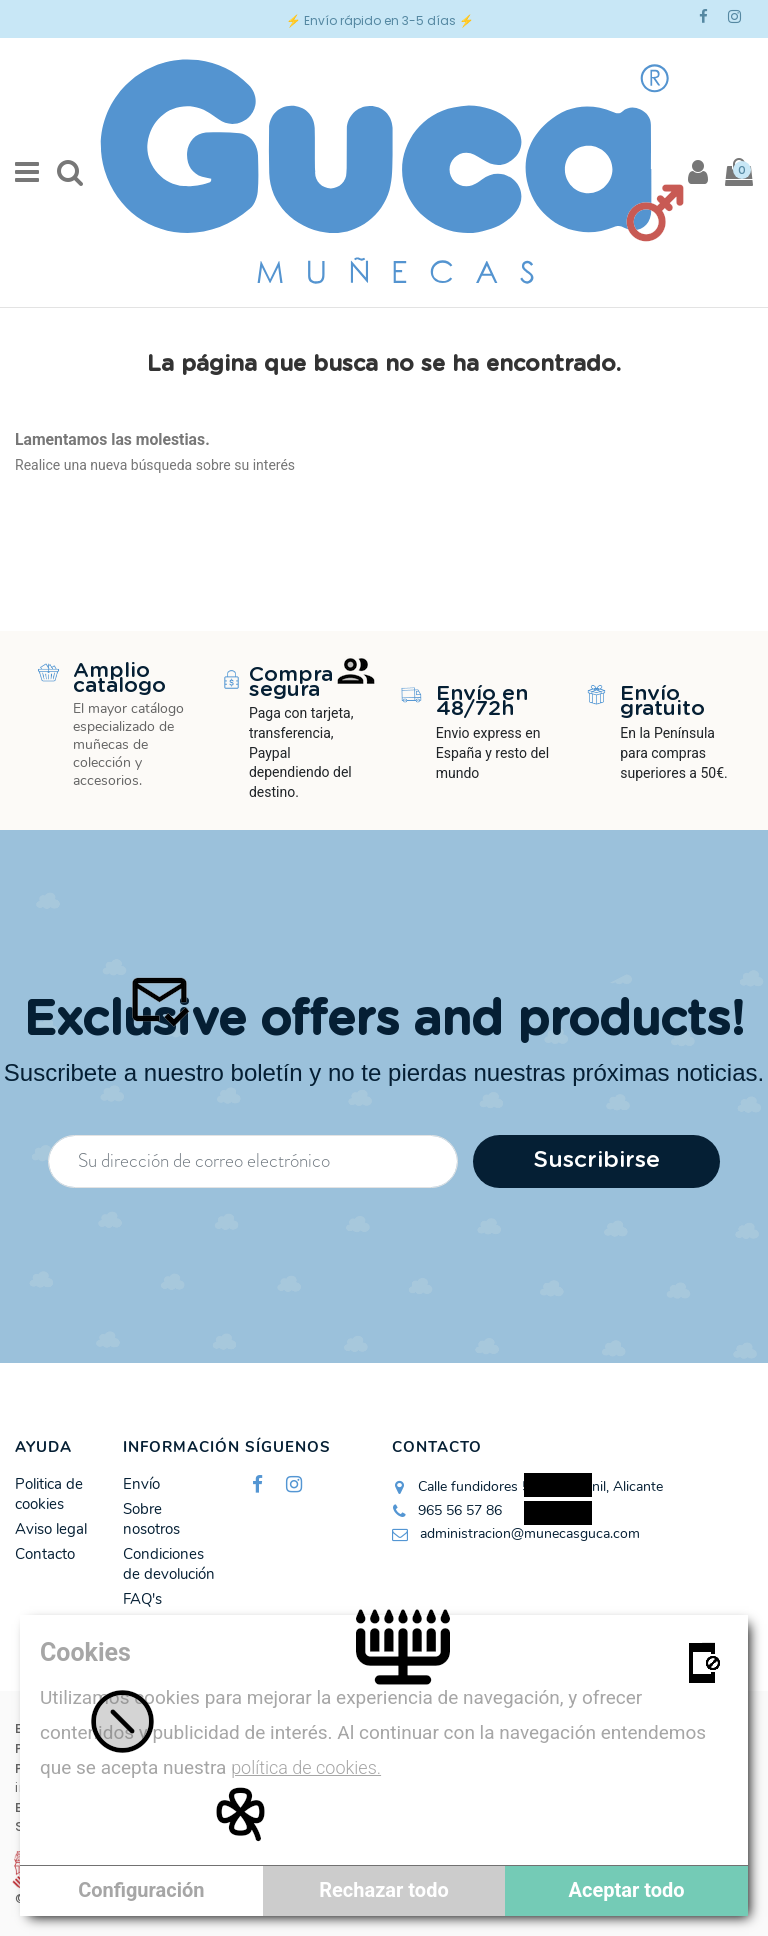  Describe the element at coordinates (403, 1647) in the screenshot. I see `indicates hanukkah-related content or events` at that location.